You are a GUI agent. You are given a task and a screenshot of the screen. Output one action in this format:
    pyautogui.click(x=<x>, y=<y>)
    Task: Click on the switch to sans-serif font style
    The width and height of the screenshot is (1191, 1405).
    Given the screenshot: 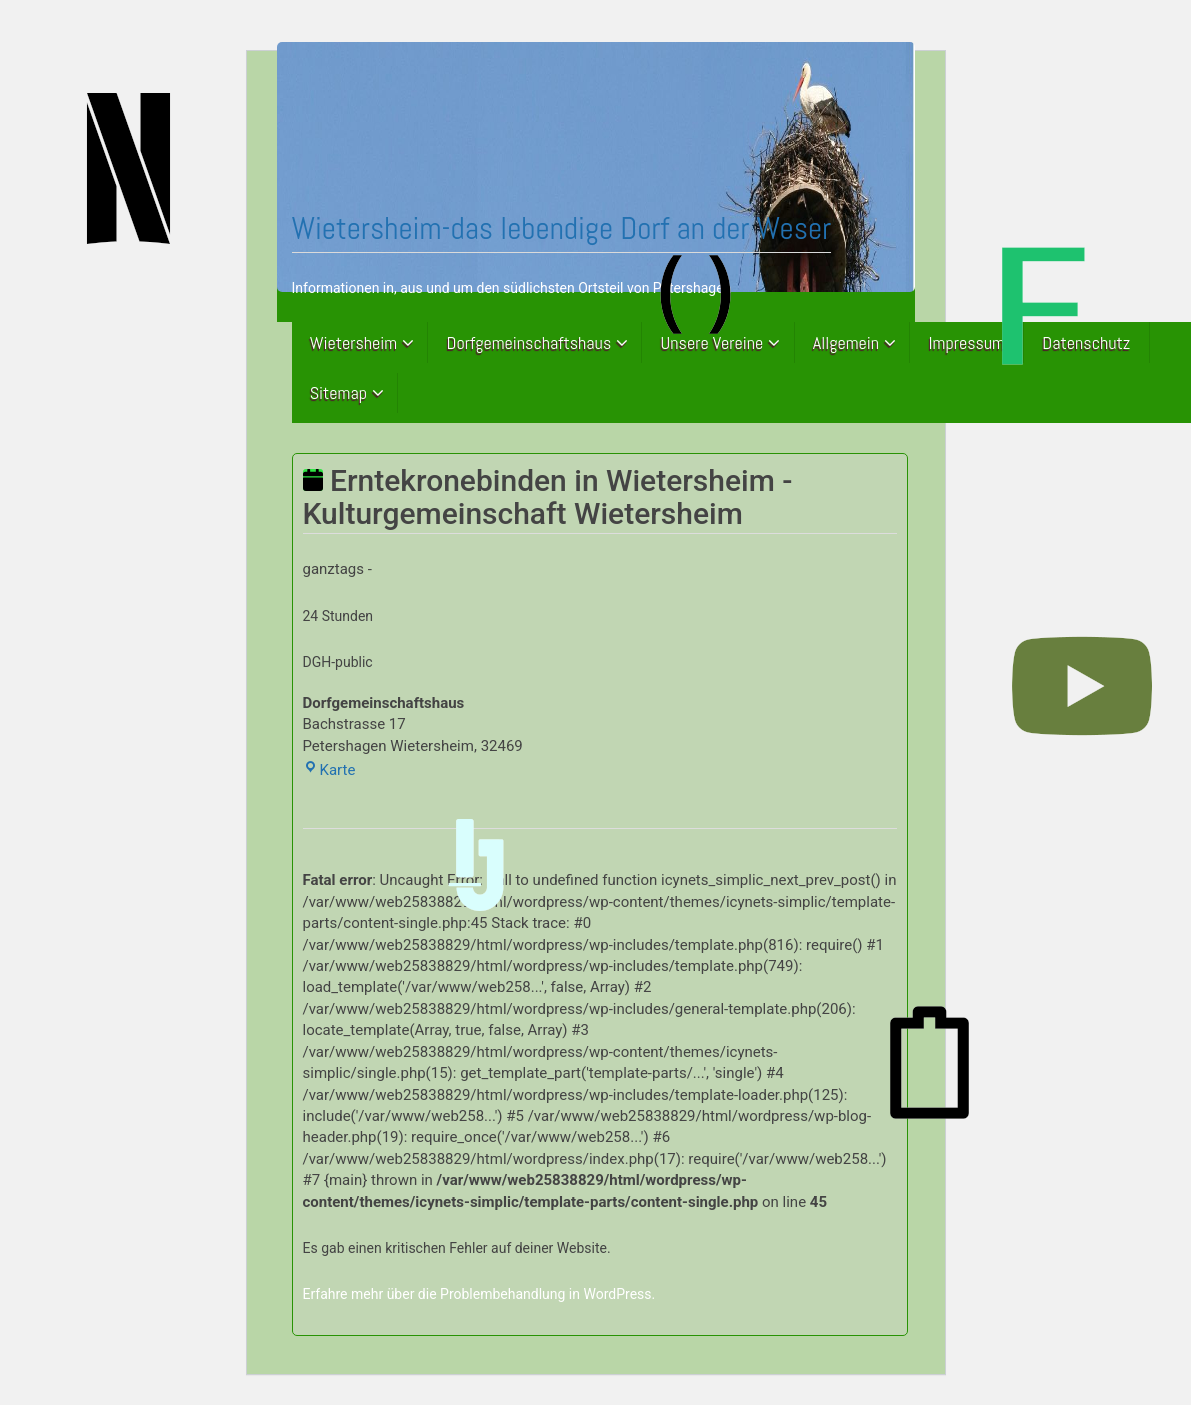 What is the action you would take?
    pyautogui.click(x=1036, y=302)
    